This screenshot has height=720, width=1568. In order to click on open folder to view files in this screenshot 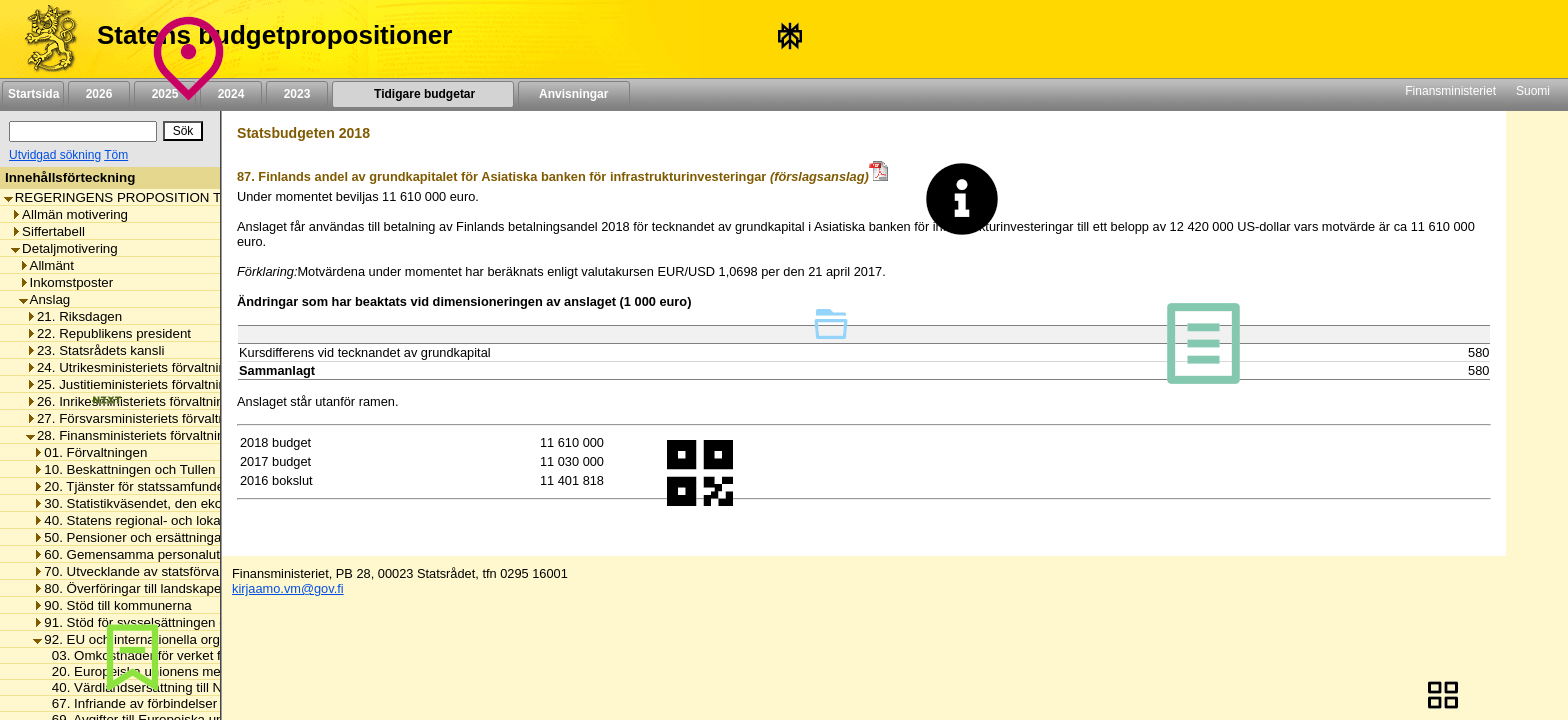, I will do `click(831, 324)`.